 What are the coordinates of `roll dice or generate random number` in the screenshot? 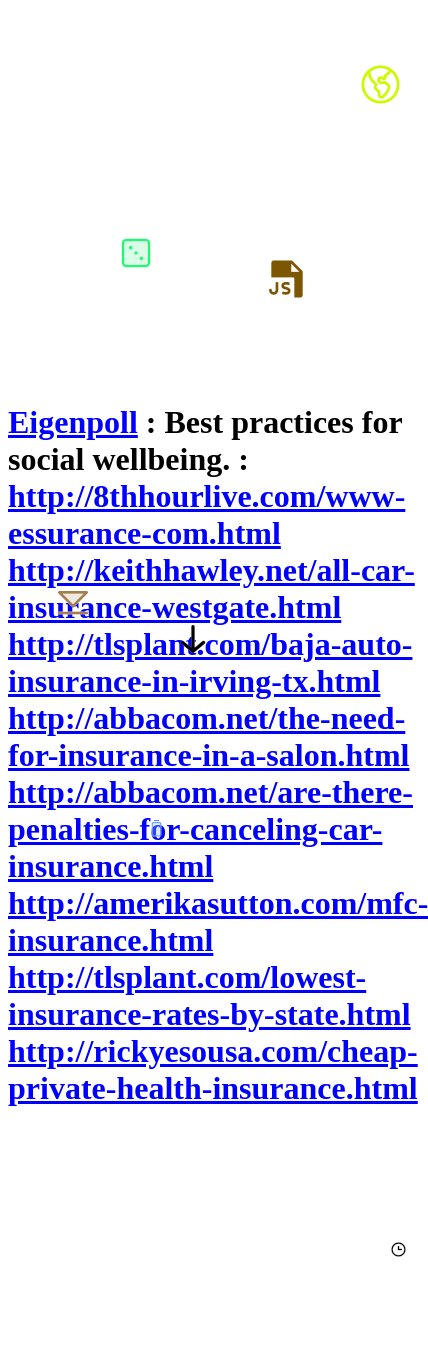 It's located at (136, 253).